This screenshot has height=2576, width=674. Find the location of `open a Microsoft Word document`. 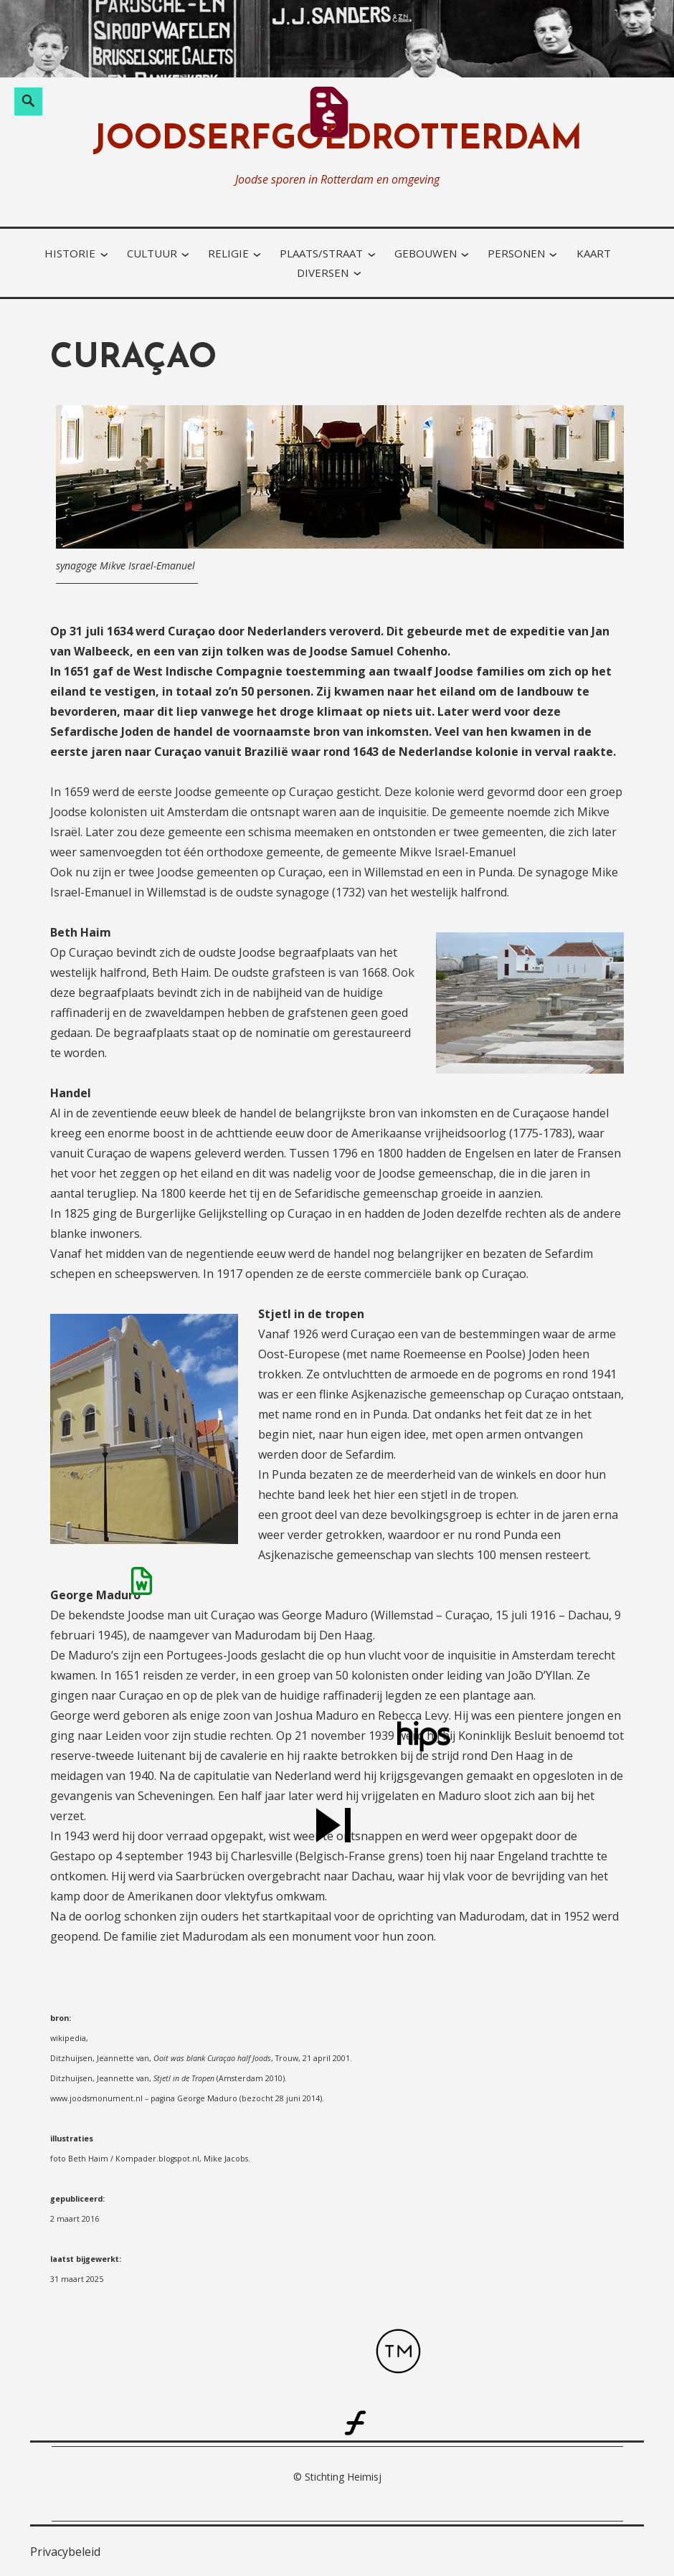

open a Microsoft Word document is located at coordinates (141, 1581).